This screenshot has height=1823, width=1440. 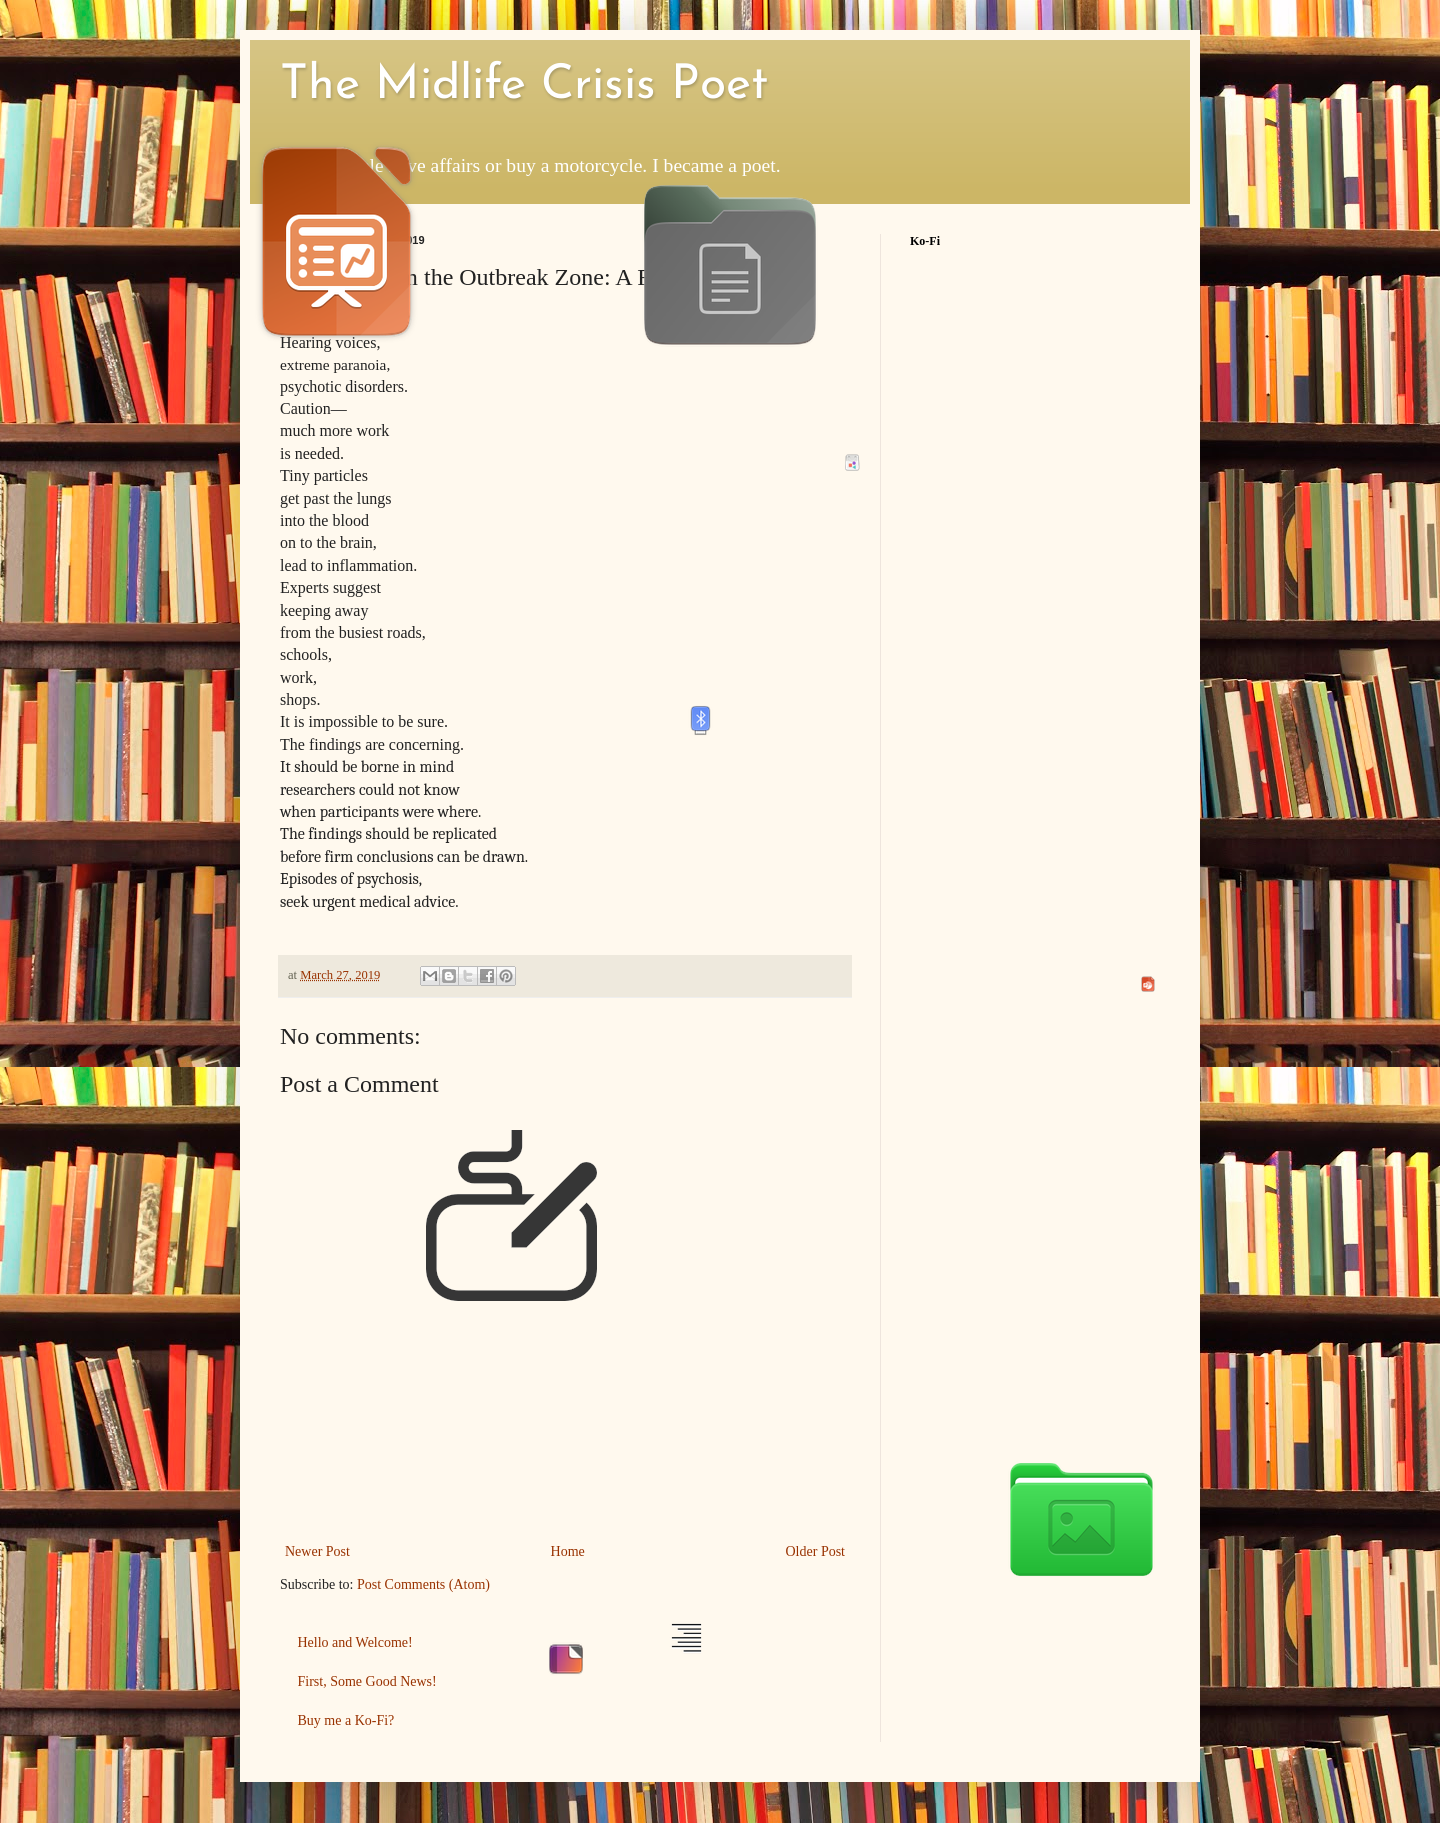 I want to click on open your documents folder, so click(x=730, y=265).